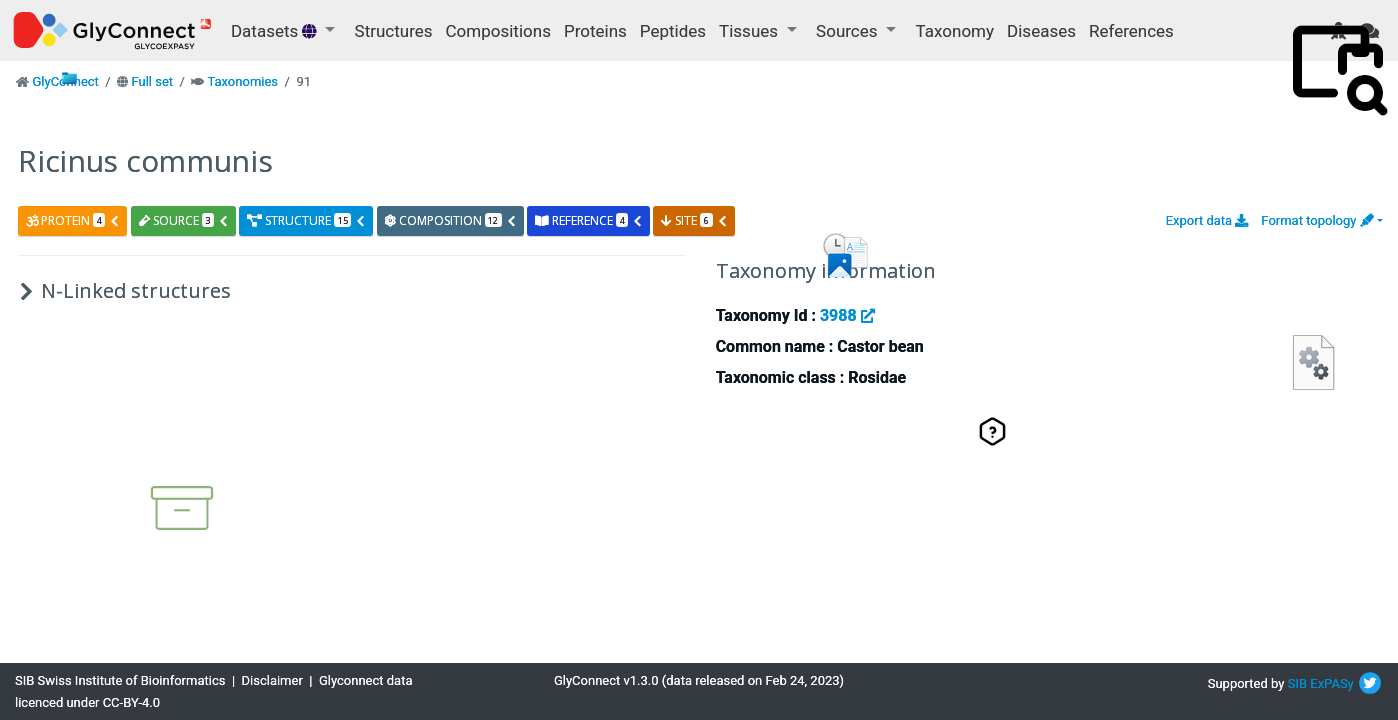 The width and height of the screenshot is (1398, 720). Describe the element at coordinates (182, 508) in the screenshot. I see `archive an item or conversation` at that location.